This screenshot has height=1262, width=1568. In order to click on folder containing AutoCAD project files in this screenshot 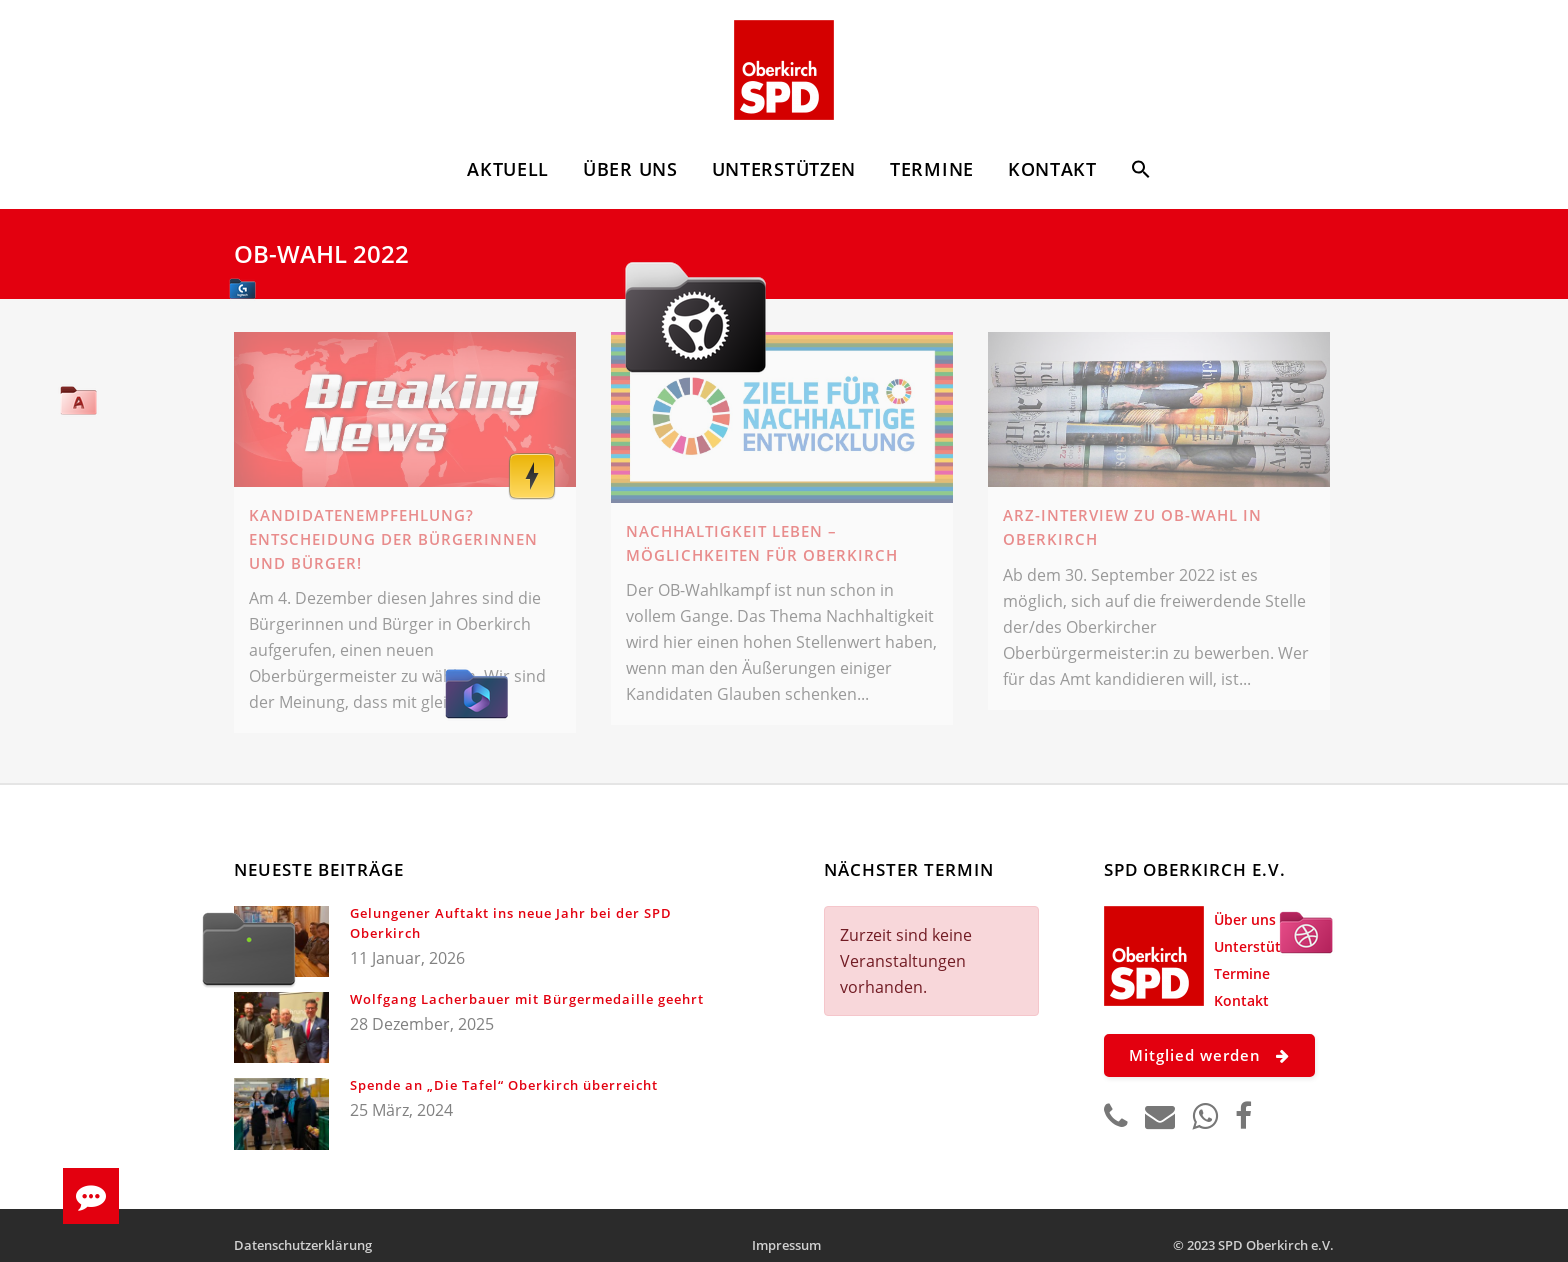, I will do `click(78, 401)`.